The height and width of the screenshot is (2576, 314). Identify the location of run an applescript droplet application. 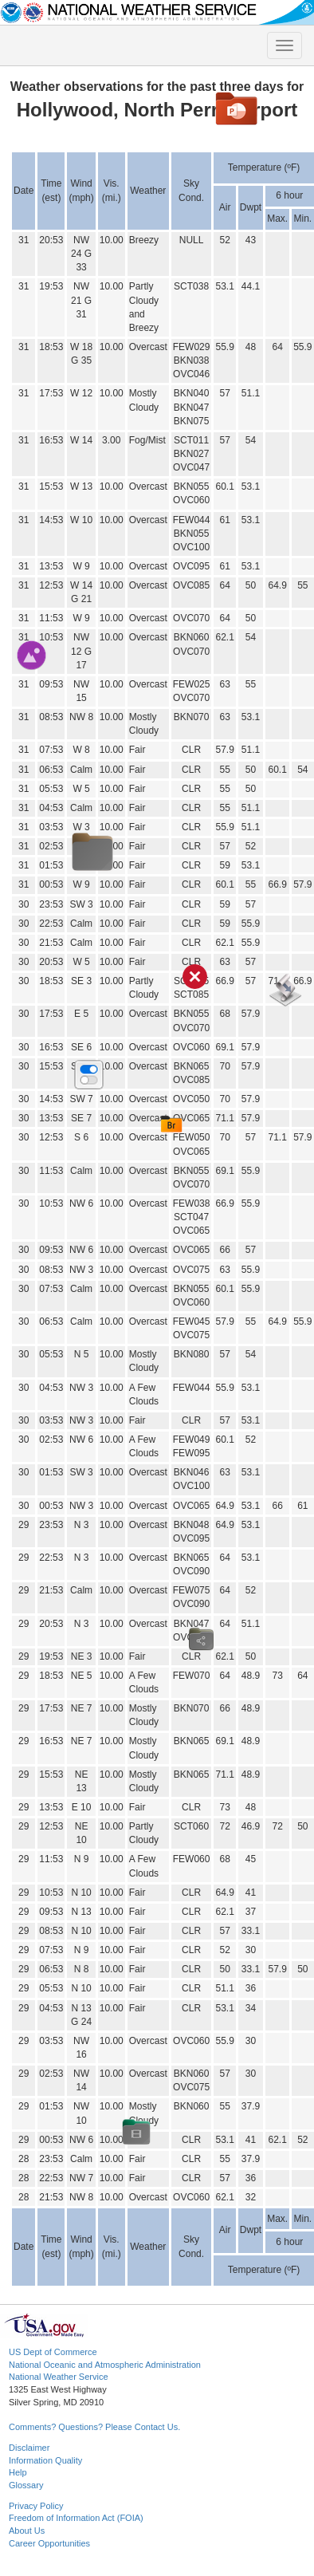
(285, 990).